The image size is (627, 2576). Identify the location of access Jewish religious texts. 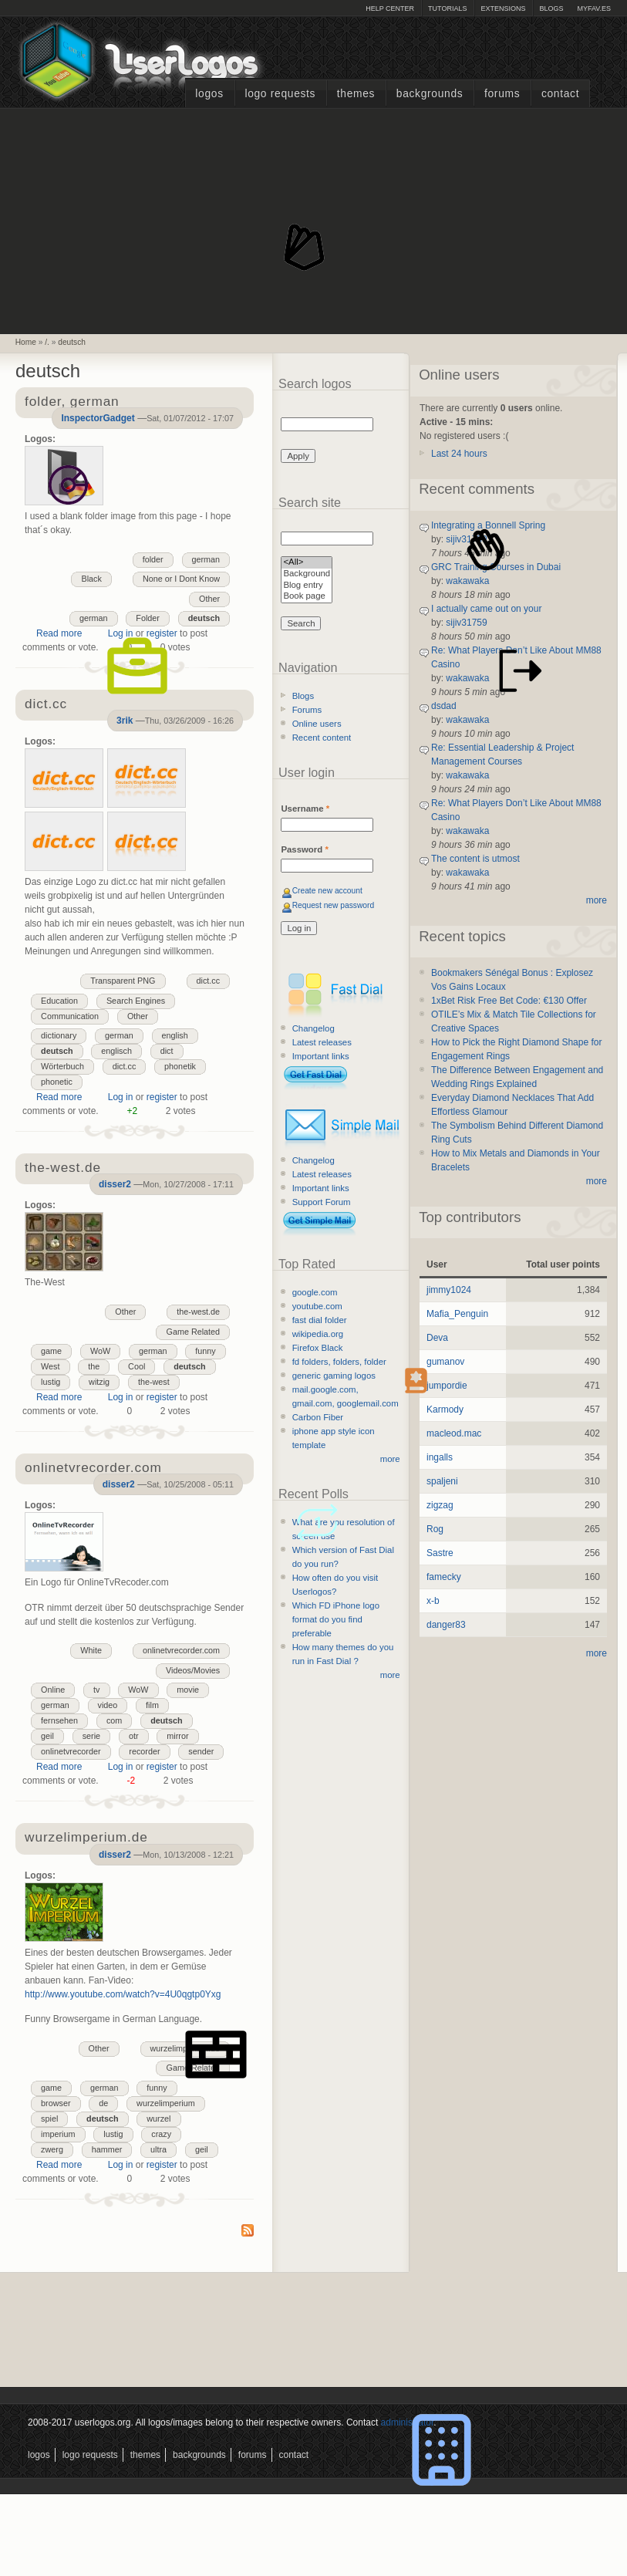
(416, 1380).